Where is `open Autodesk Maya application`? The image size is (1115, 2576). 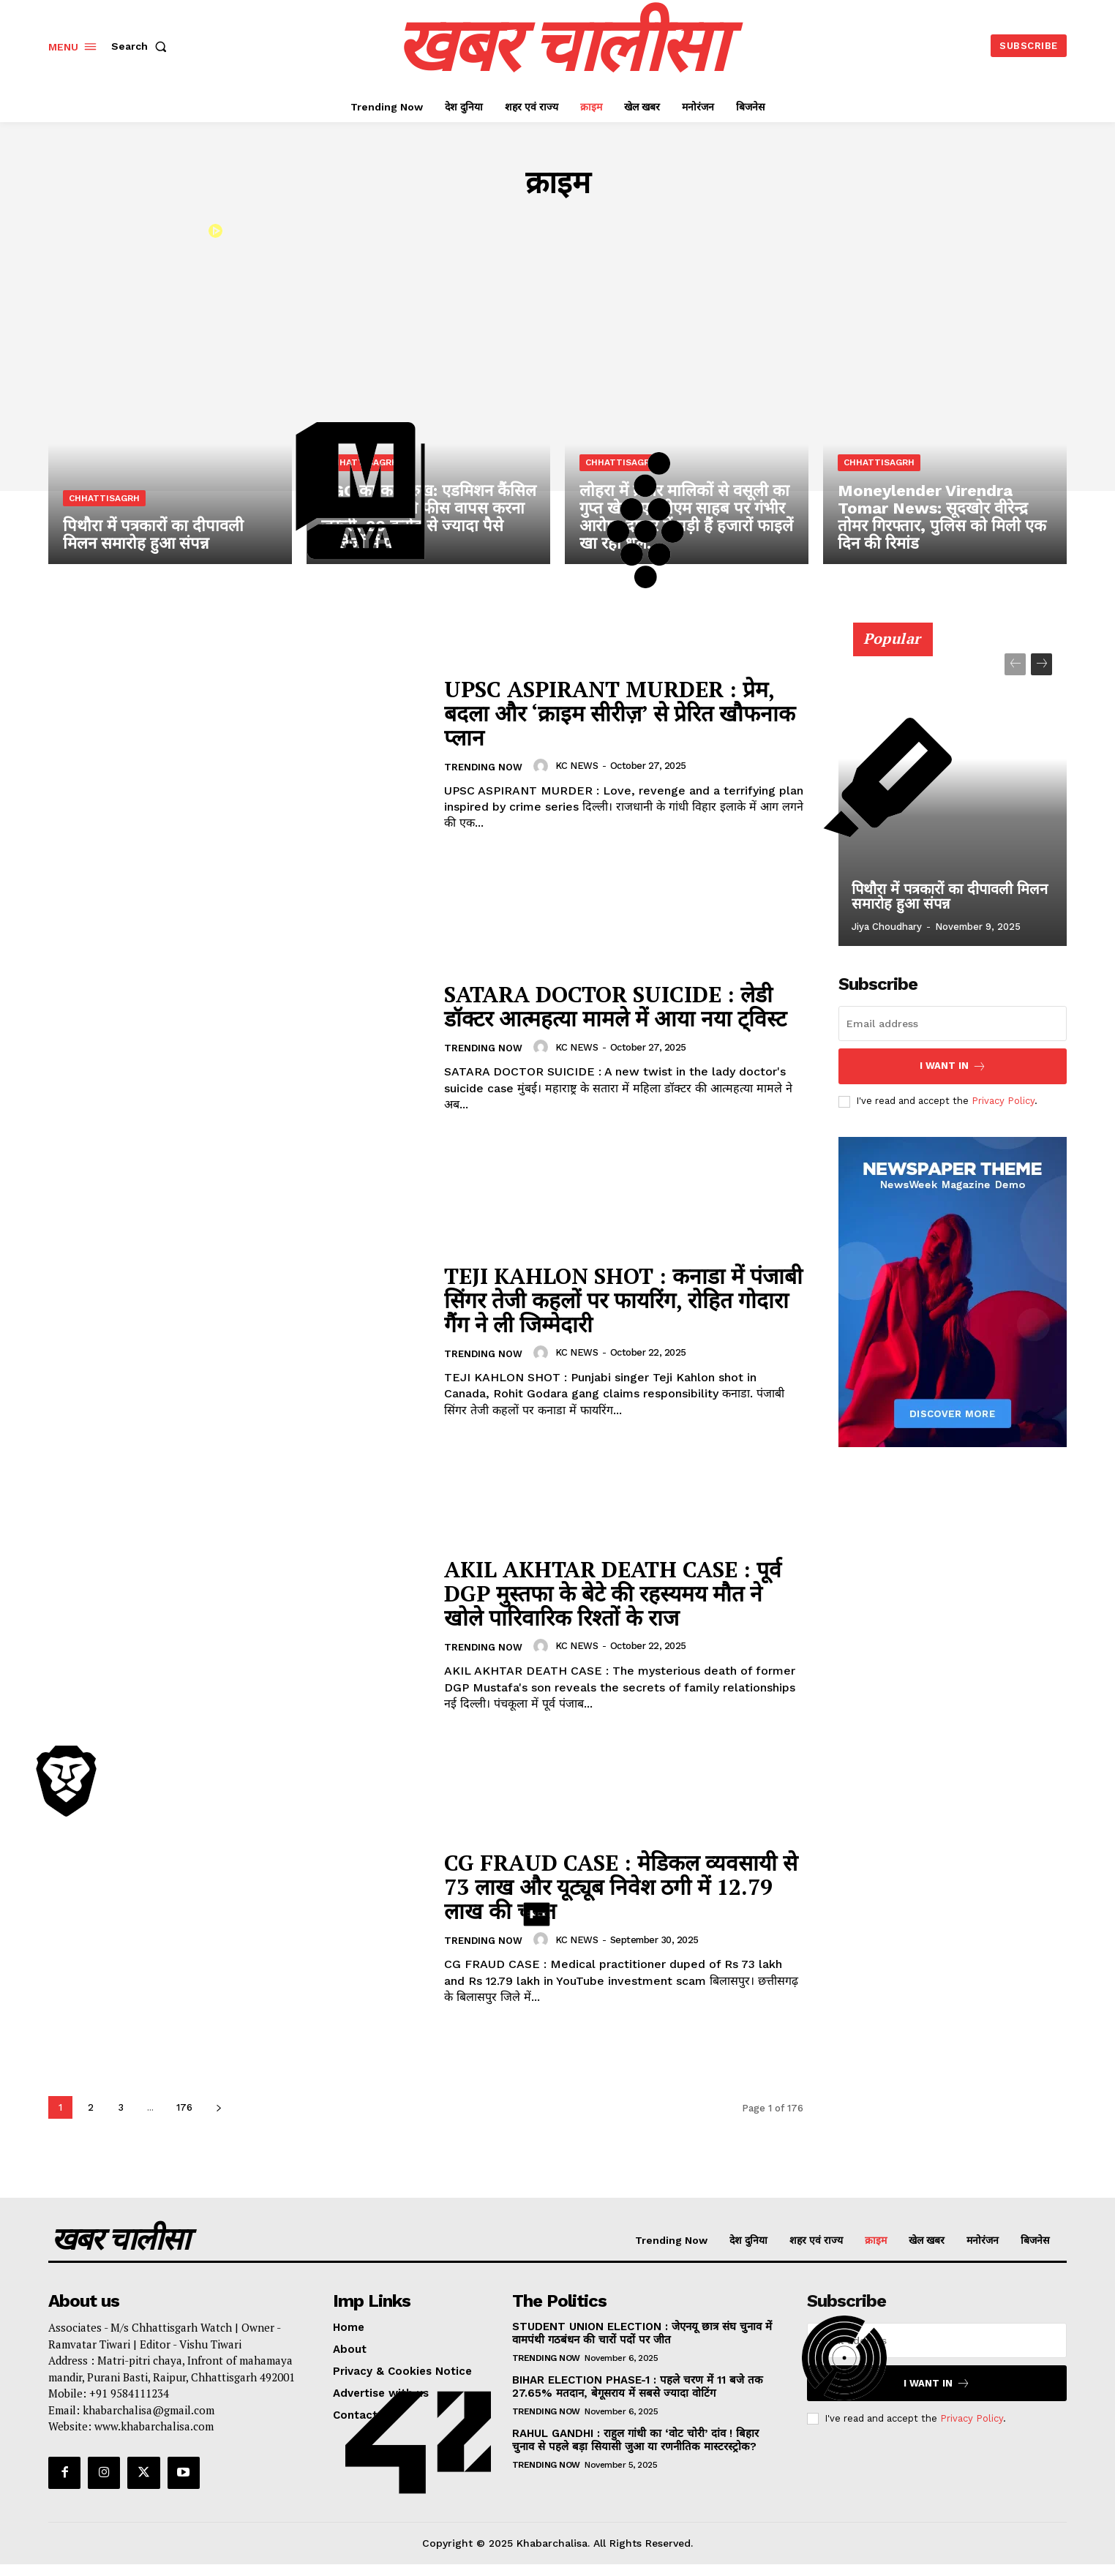 open Autodesk Maya application is located at coordinates (360, 490).